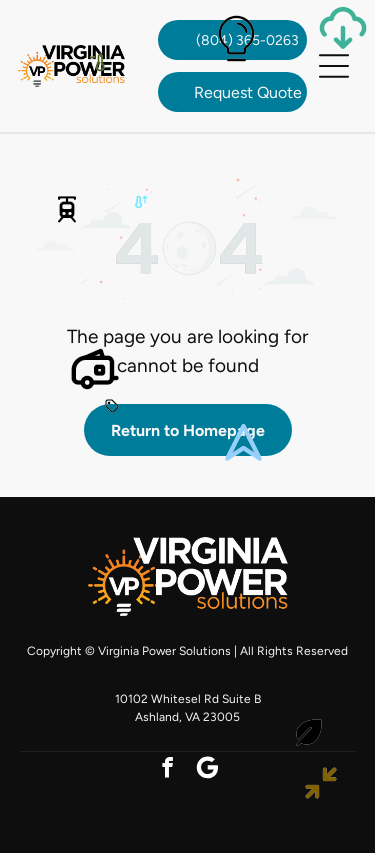 The width and height of the screenshot is (375, 853). What do you see at coordinates (243, 444) in the screenshot?
I see `access navigation or directions` at bounding box center [243, 444].